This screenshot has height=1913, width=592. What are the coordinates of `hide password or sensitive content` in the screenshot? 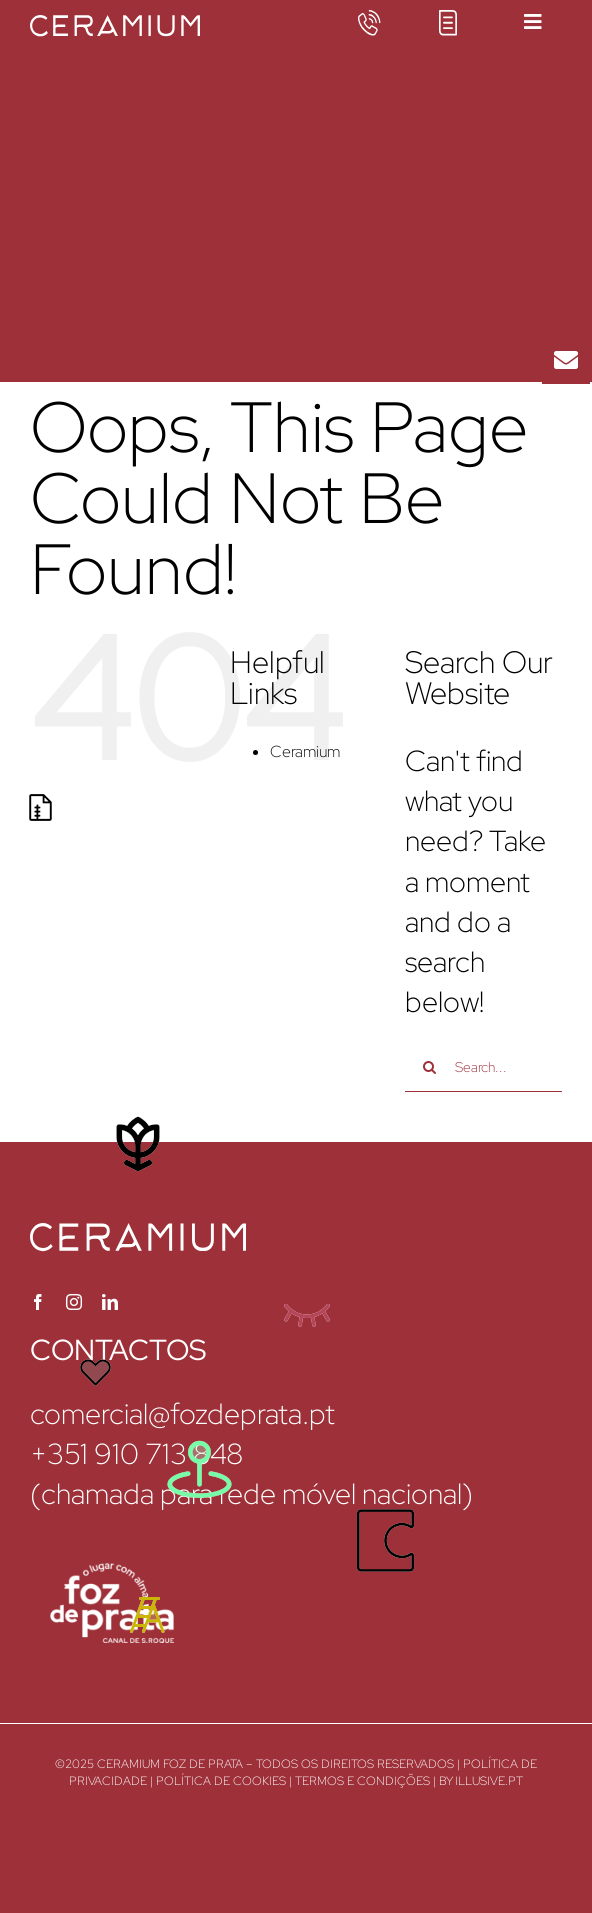 It's located at (307, 1311).